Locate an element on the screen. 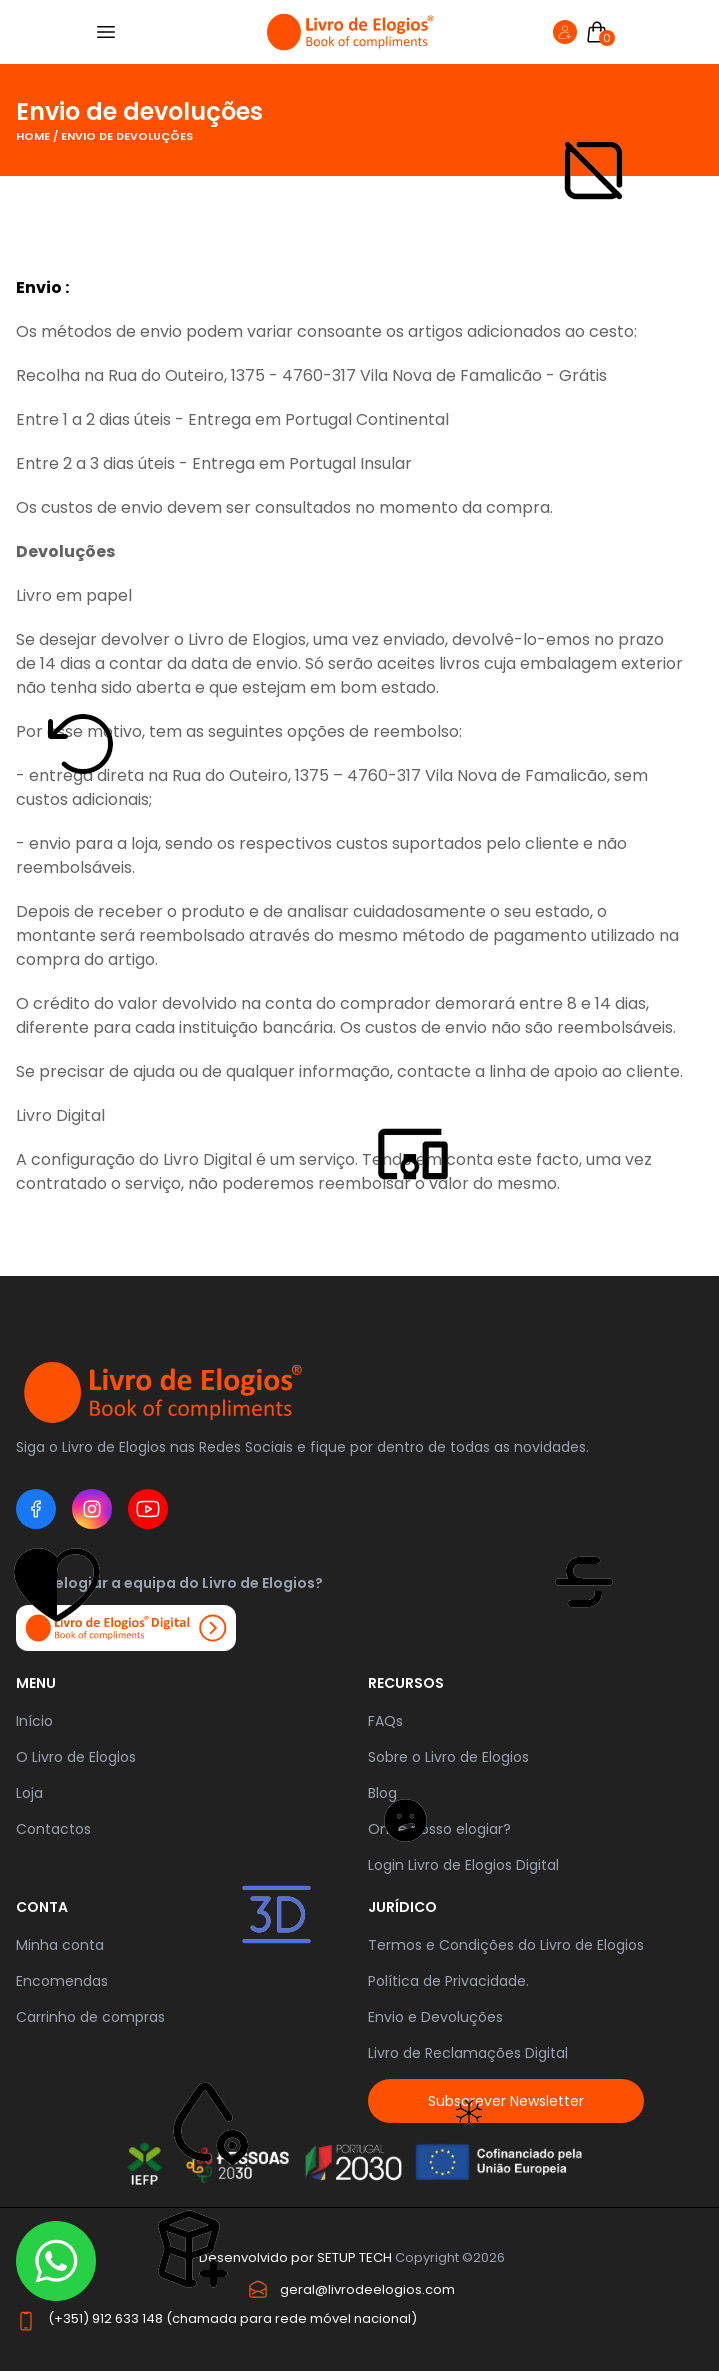  tumble dry not recommended is located at coordinates (593, 170).